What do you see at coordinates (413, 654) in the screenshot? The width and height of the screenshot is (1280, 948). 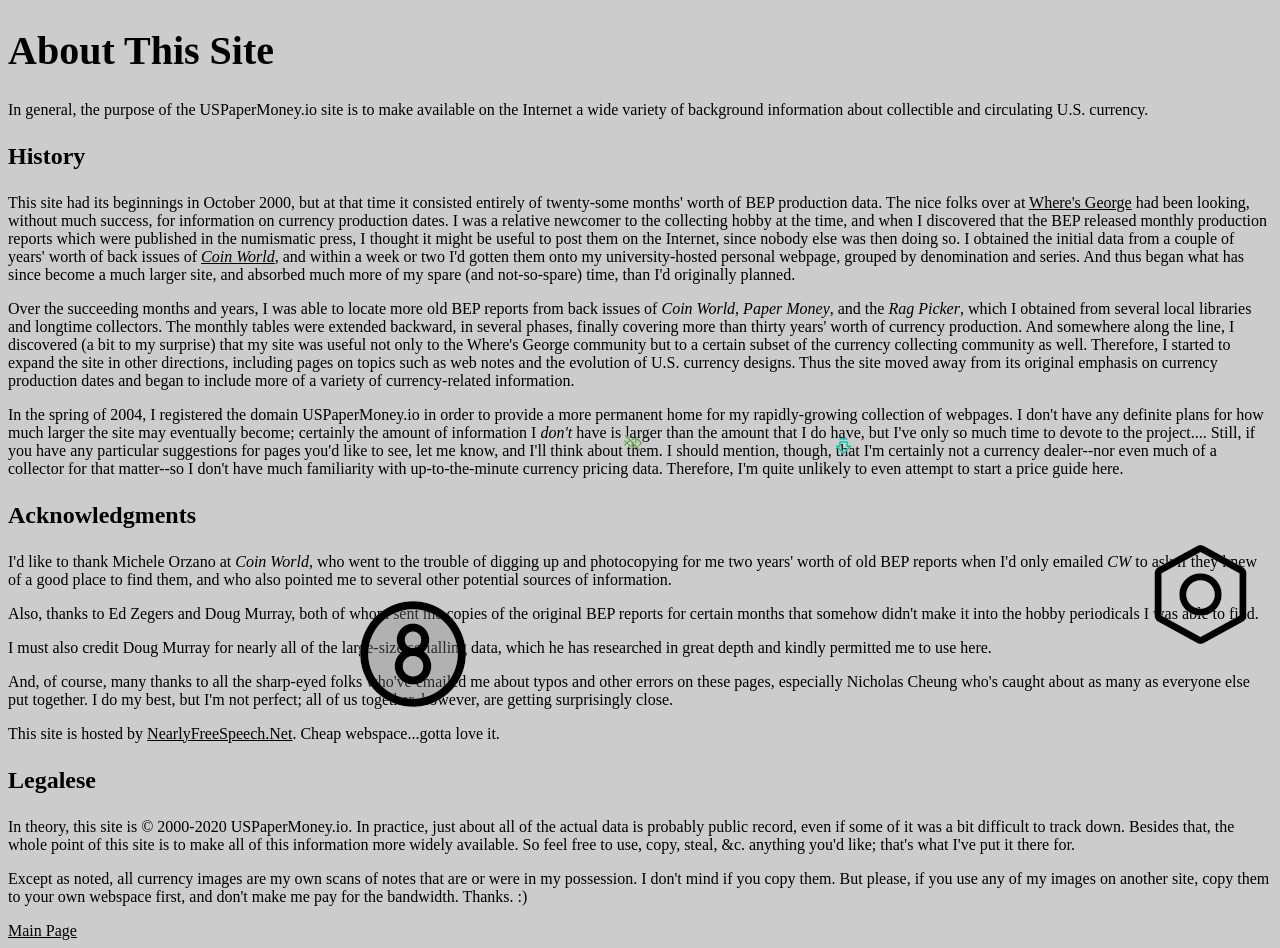 I see `indicates item number eight in a list or sequence` at bounding box center [413, 654].